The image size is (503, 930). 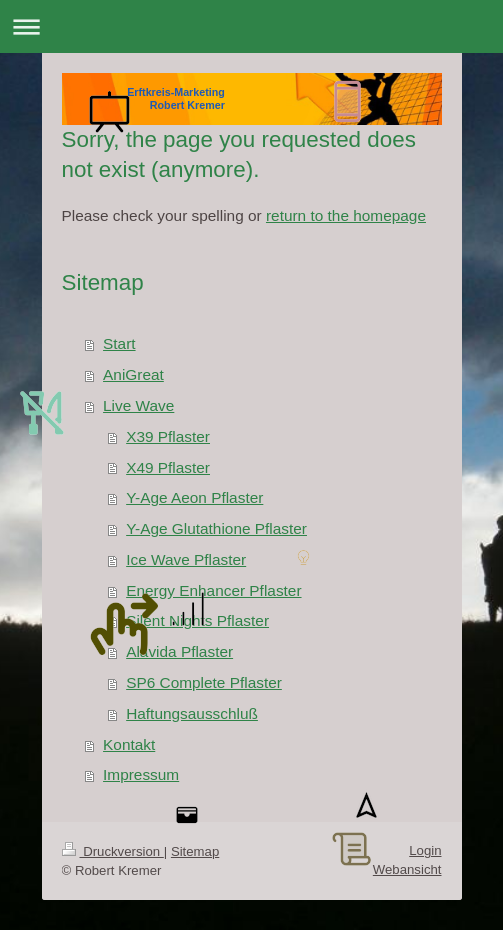 What do you see at coordinates (121, 626) in the screenshot?
I see `swipe right to continue or proceed` at bounding box center [121, 626].